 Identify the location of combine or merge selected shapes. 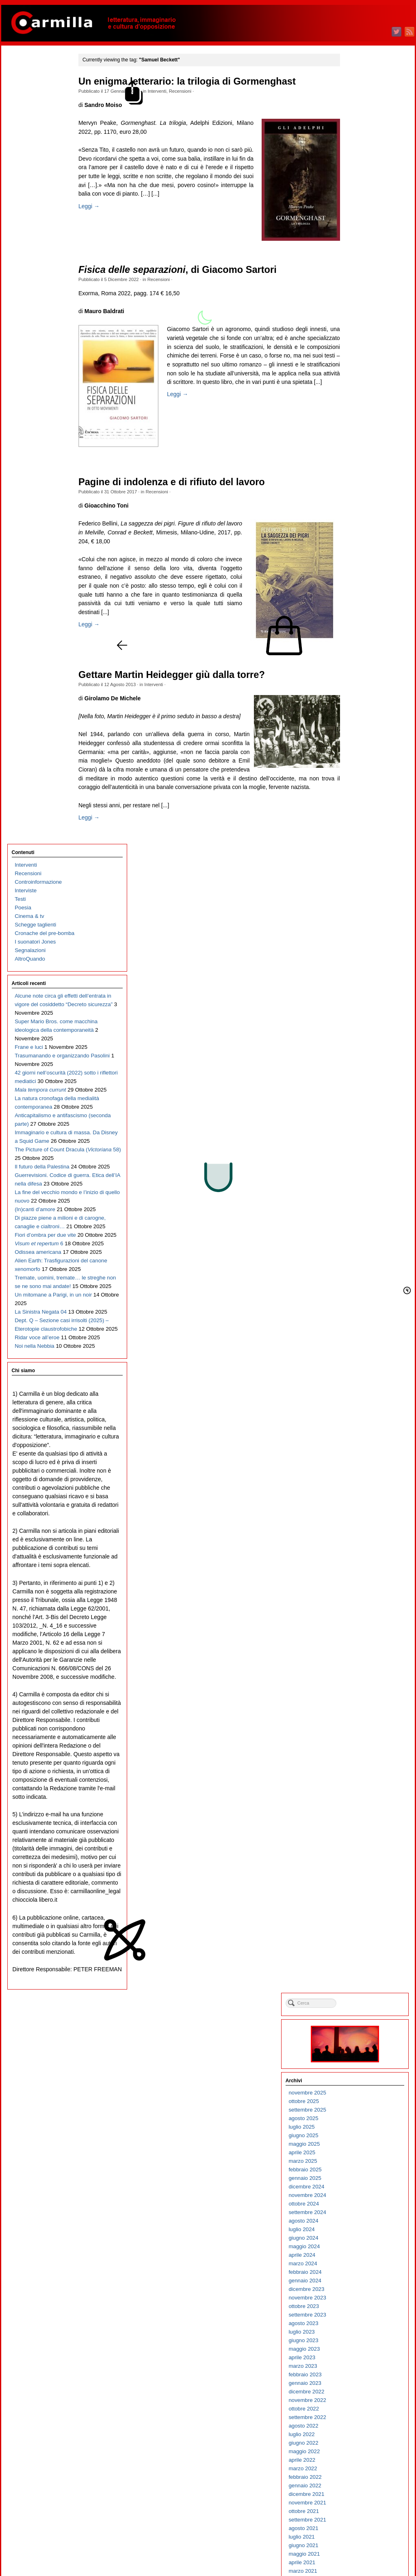
(218, 1175).